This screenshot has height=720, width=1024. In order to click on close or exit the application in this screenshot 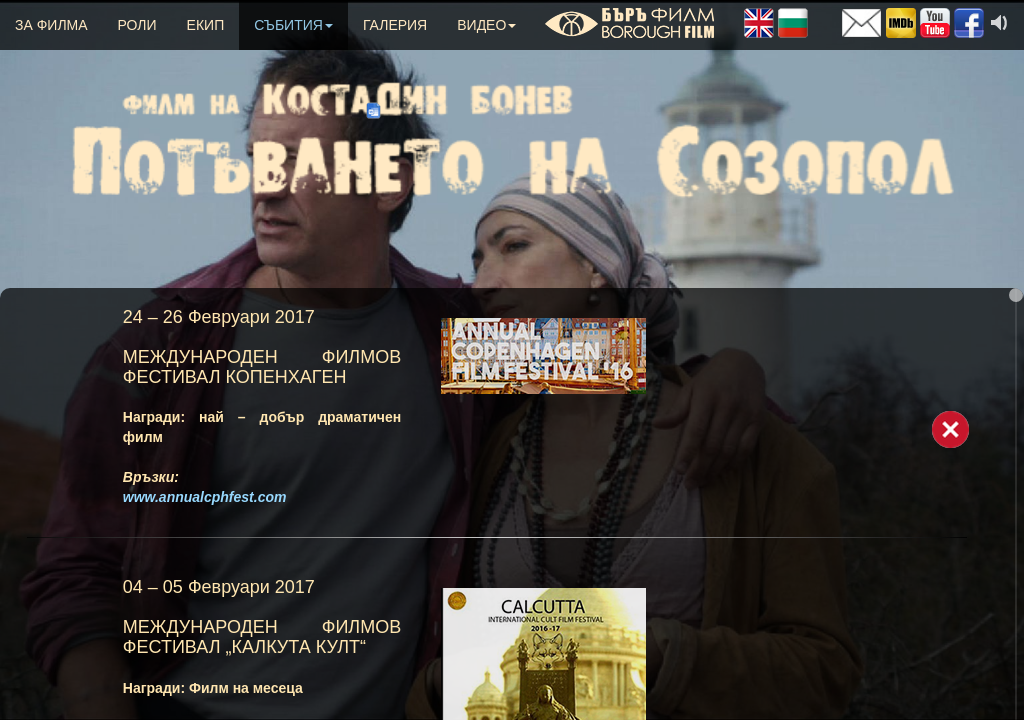, I will do `click(950, 429)`.